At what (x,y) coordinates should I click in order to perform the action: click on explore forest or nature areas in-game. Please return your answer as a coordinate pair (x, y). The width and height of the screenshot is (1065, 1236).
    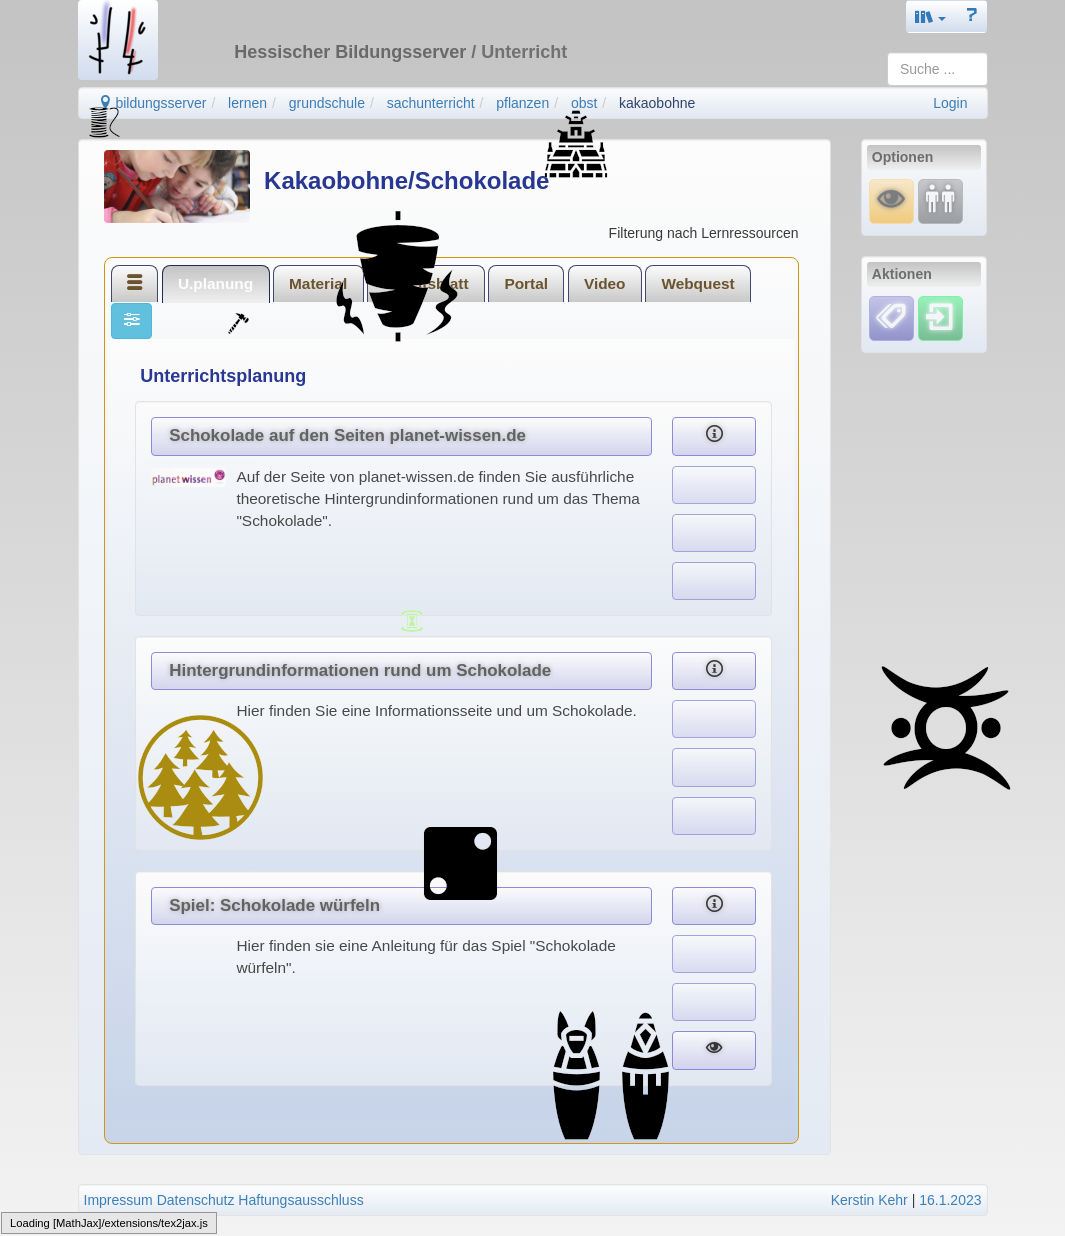
    Looking at the image, I should click on (200, 777).